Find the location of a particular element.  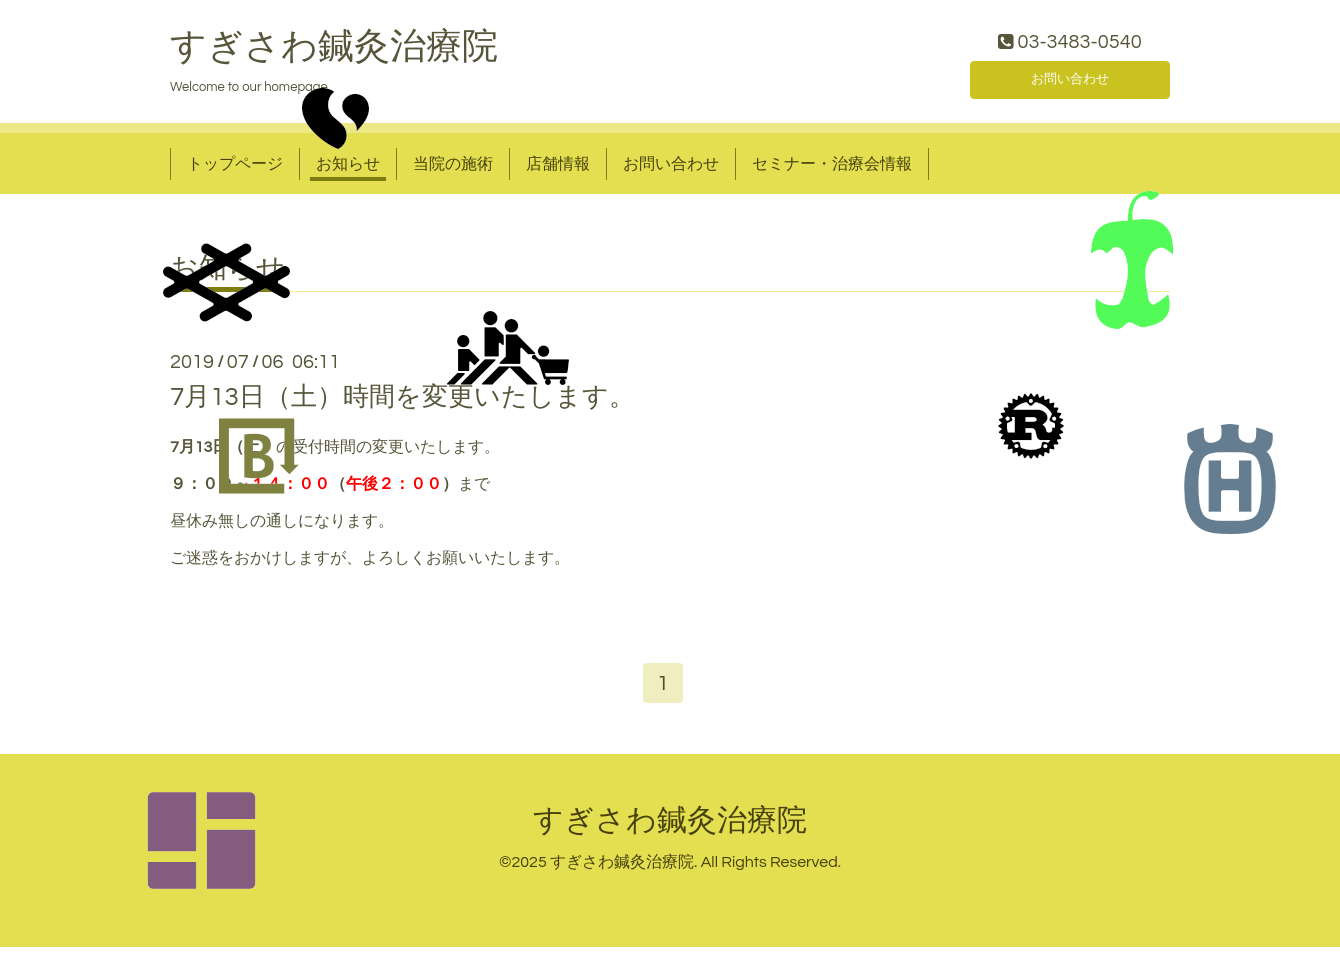

traefik mesh service logo is located at coordinates (226, 282).